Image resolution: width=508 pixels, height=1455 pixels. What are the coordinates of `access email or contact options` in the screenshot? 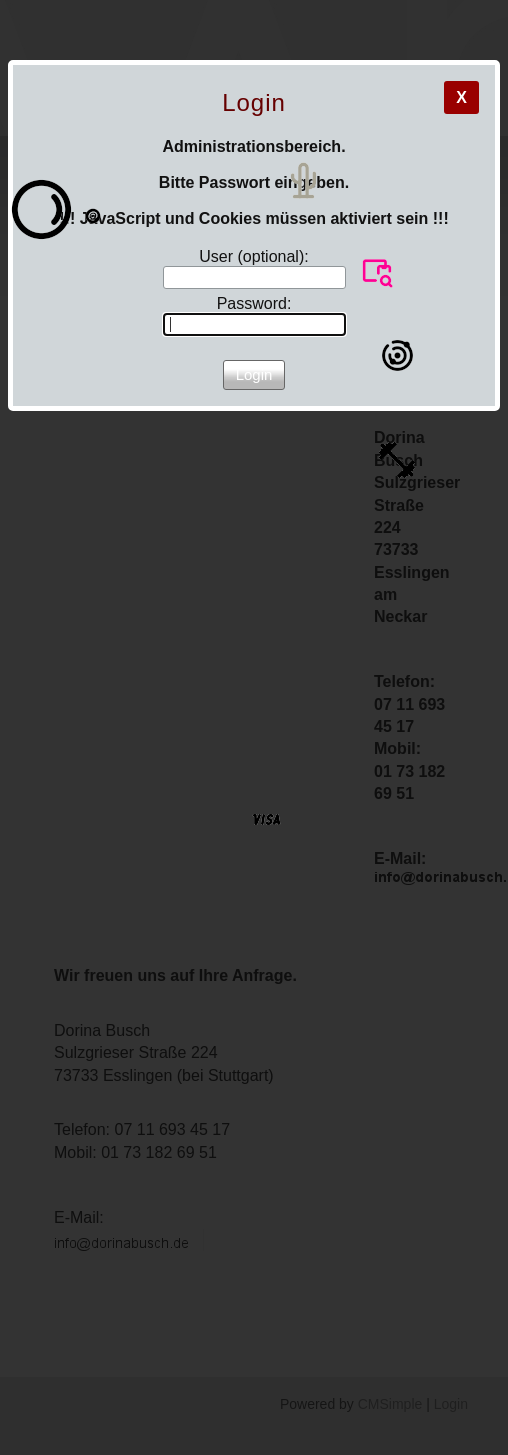 It's located at (93, 216).